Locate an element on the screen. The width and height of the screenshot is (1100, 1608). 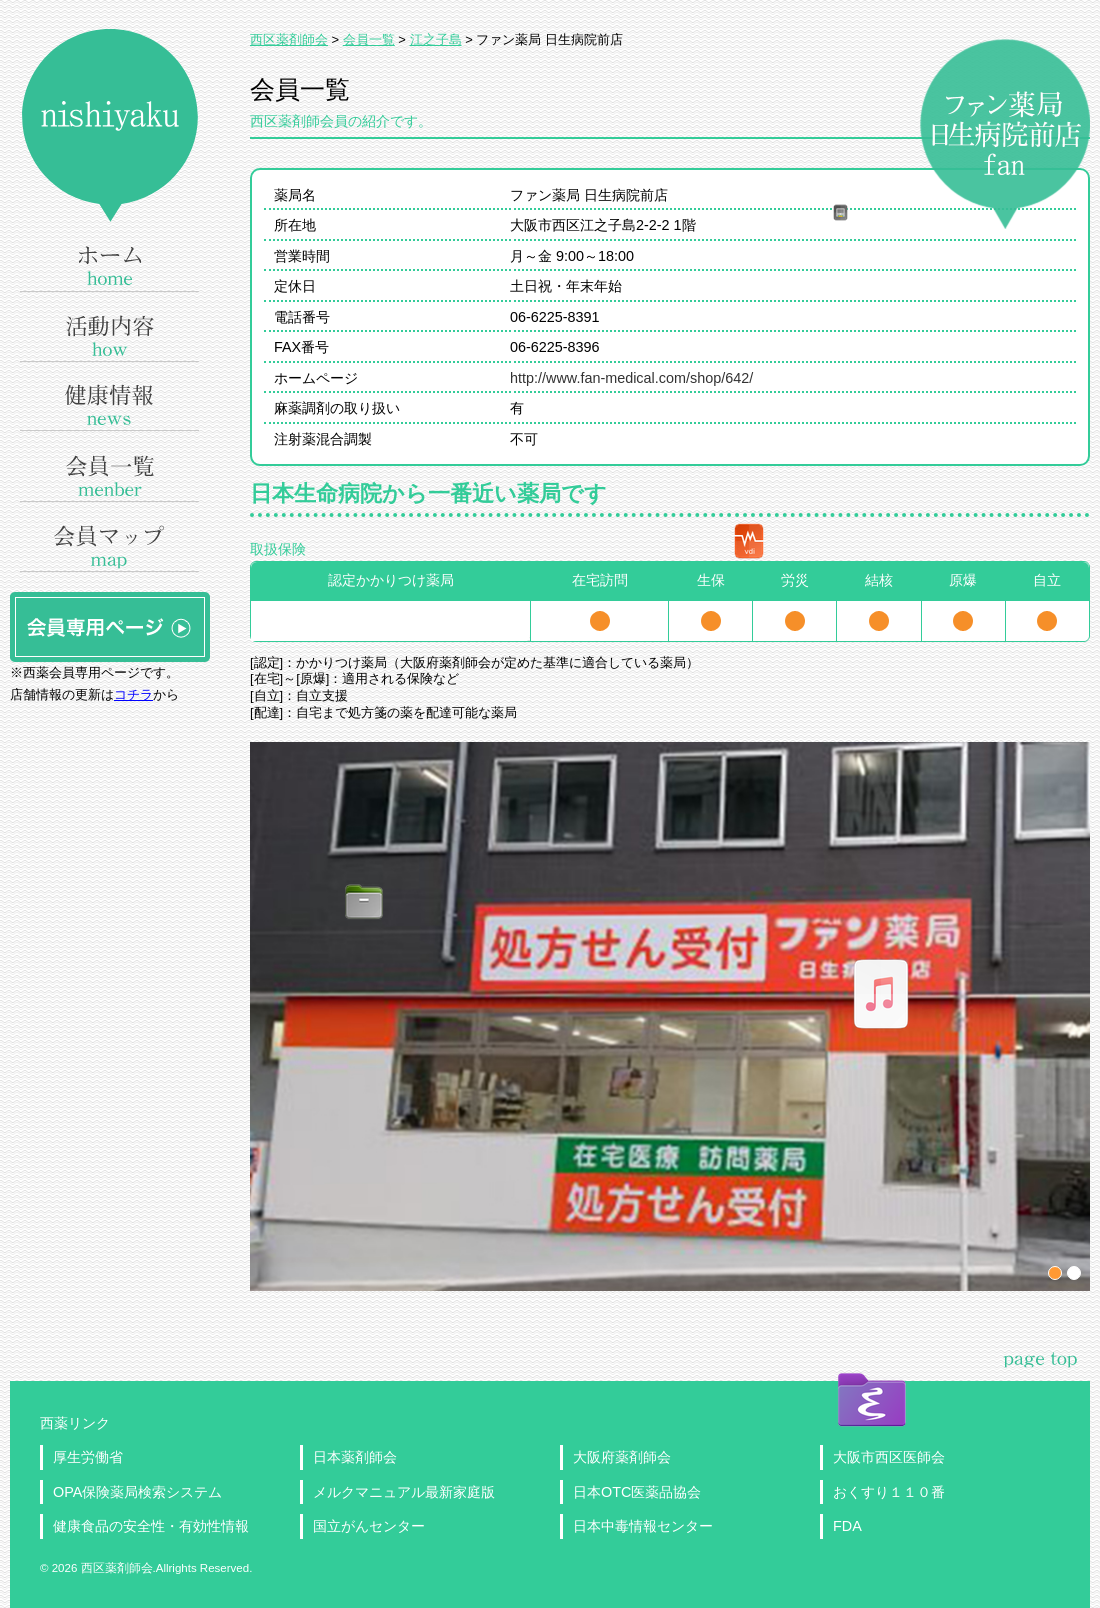
NES game ROM file is located at coordinates (840, 212).